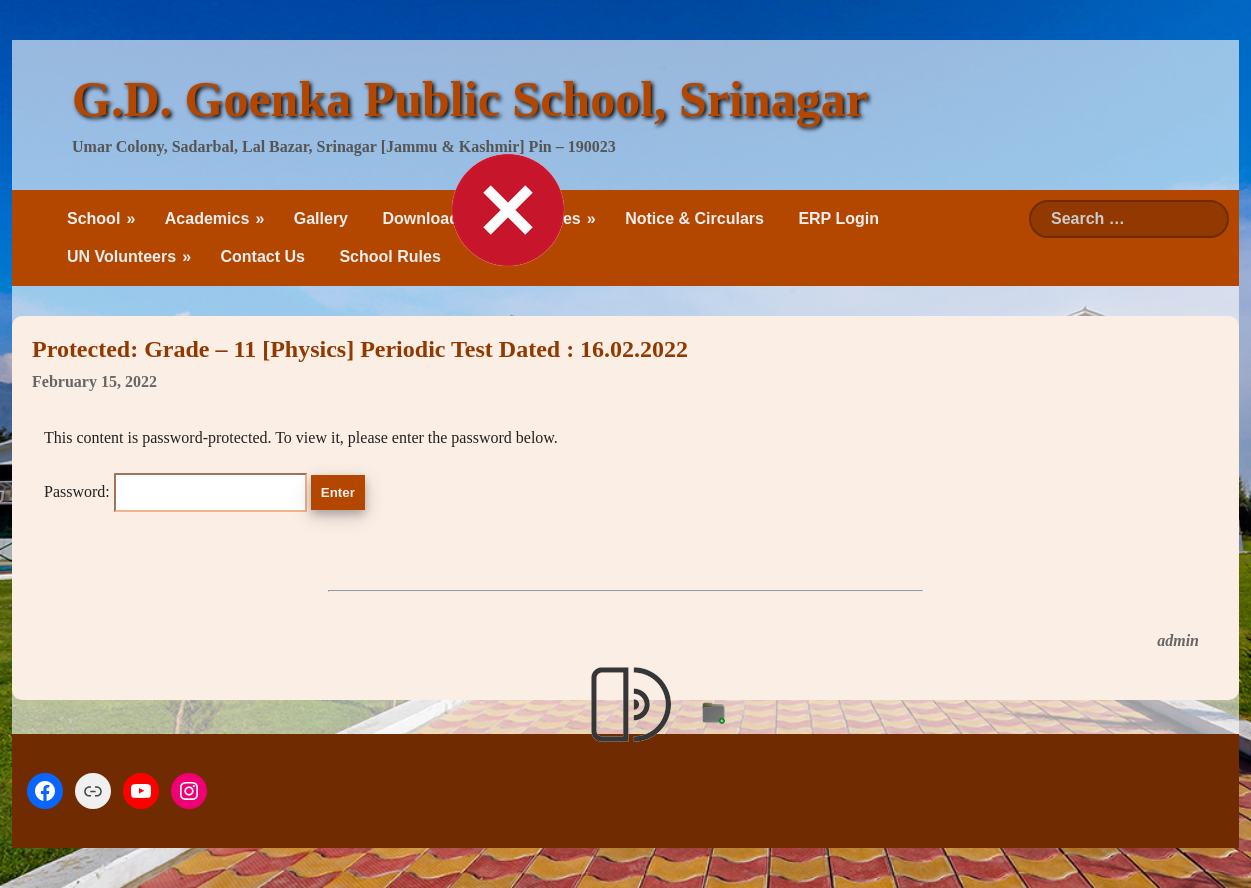  Describe the element at coordinates (508, 210) in the screenshot. I see `close the current dialog or window` at that location.